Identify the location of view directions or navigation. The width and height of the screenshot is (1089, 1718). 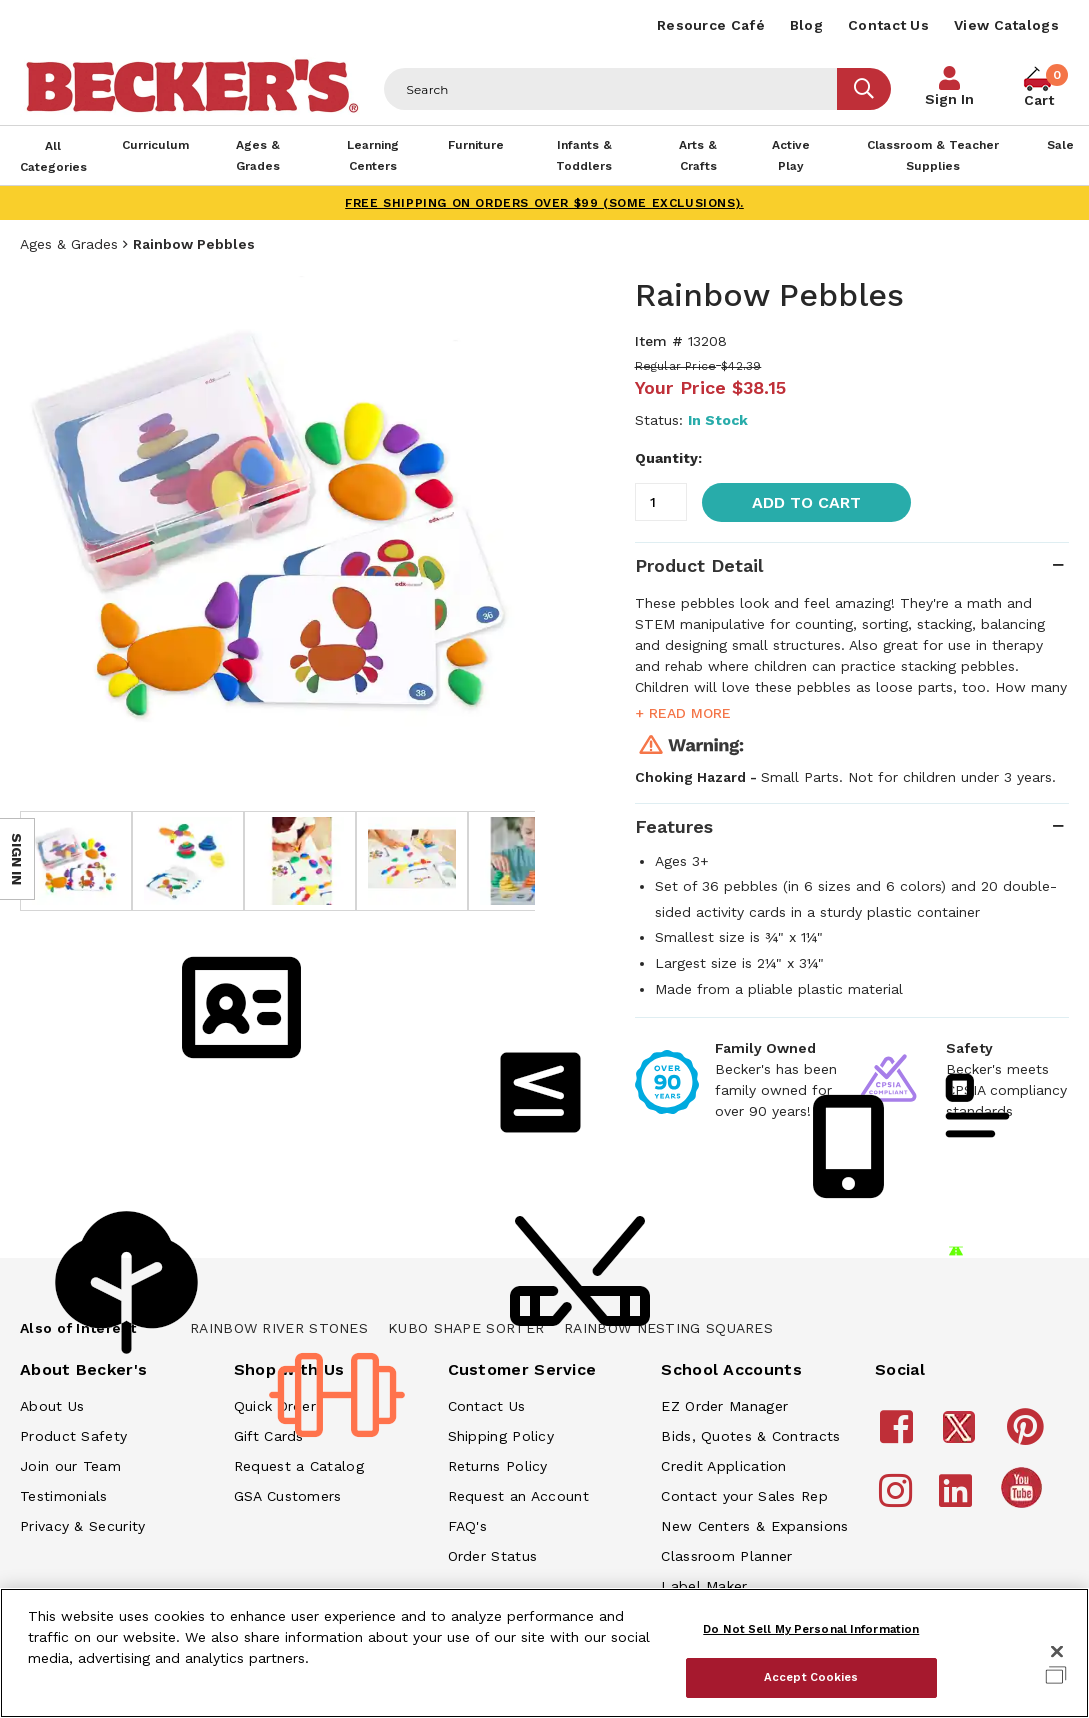
(956, 1251).